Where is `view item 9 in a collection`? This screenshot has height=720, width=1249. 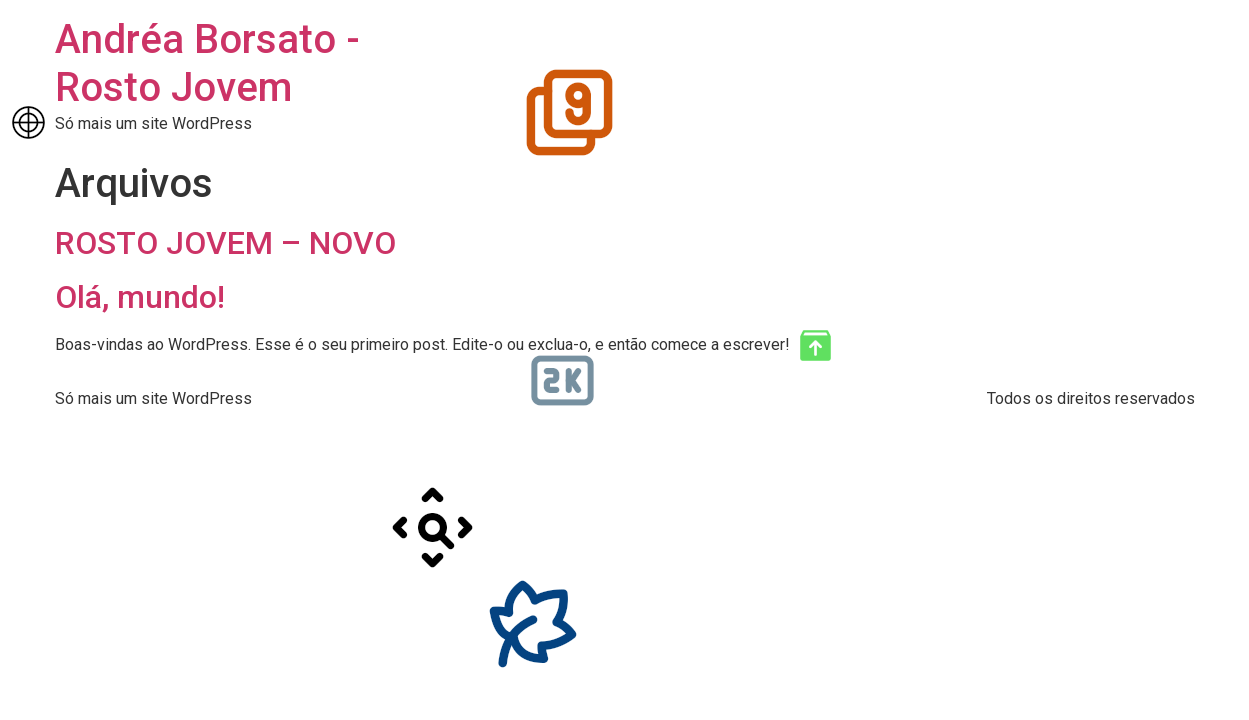 view item 9 in a collection is located at coordinates (569, 112).